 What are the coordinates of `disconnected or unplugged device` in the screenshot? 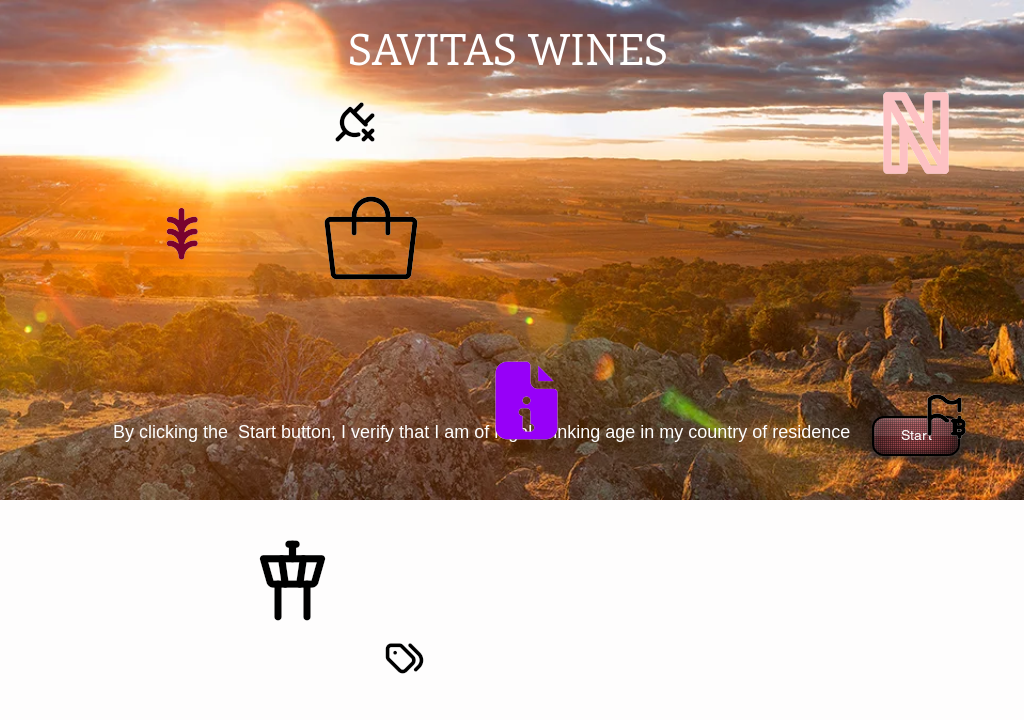 It's located at (355, 122).